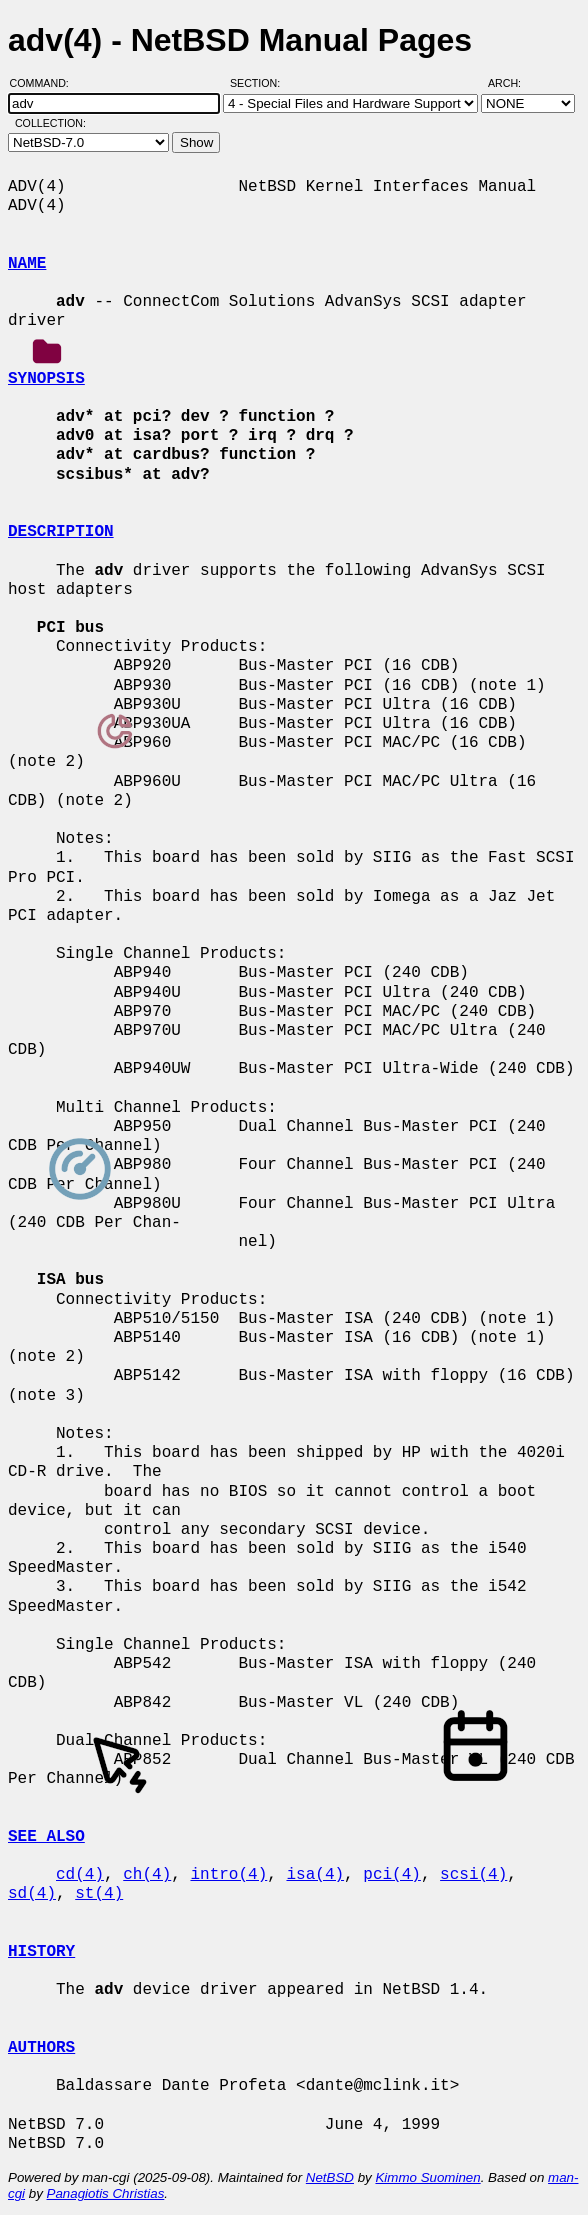 This screenshot has height=2215, width=588. I want to click on cursor with active click or interaction, so click(118, 1762).